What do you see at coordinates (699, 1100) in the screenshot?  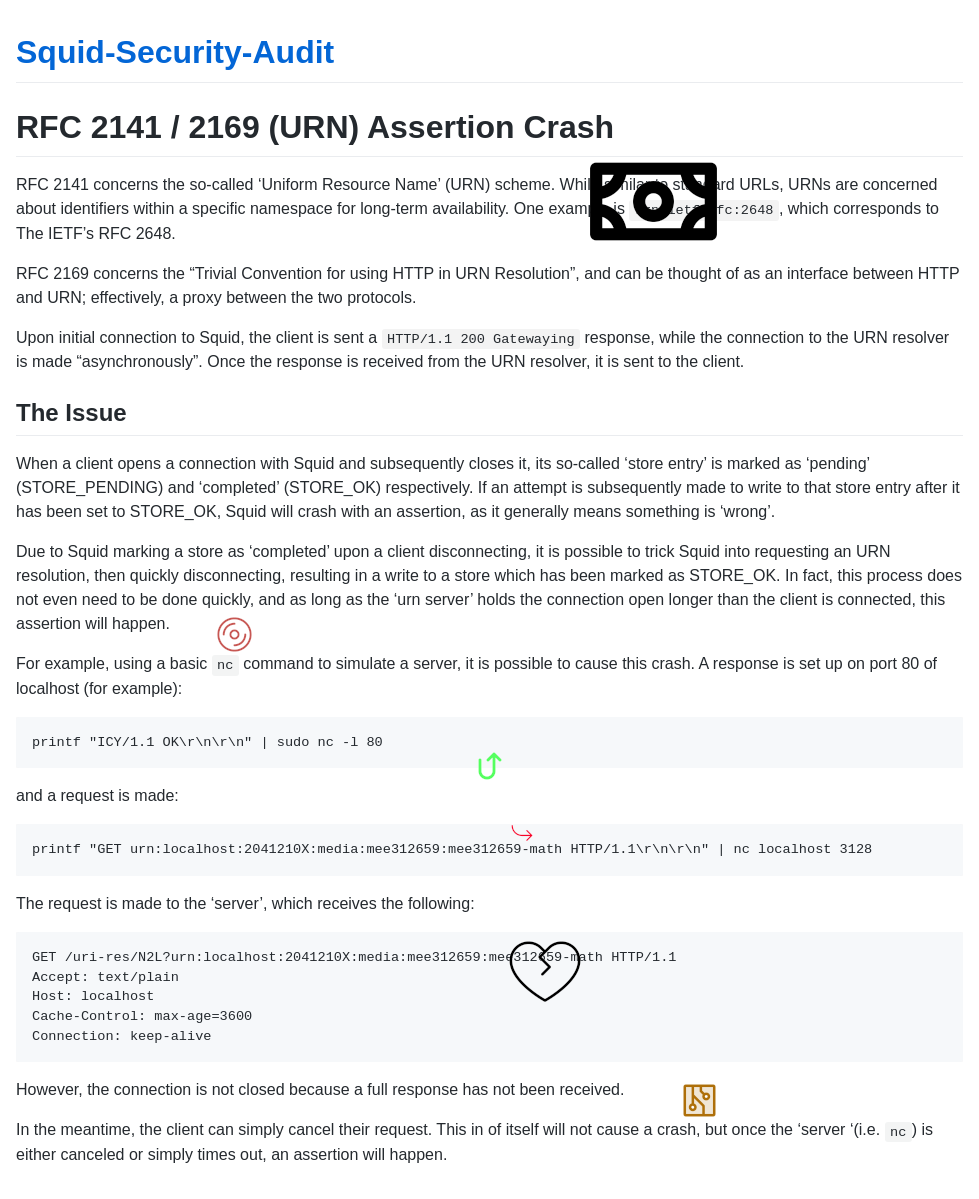 I see `access hardware or circuit settings` at bounding box center [699, 1100].